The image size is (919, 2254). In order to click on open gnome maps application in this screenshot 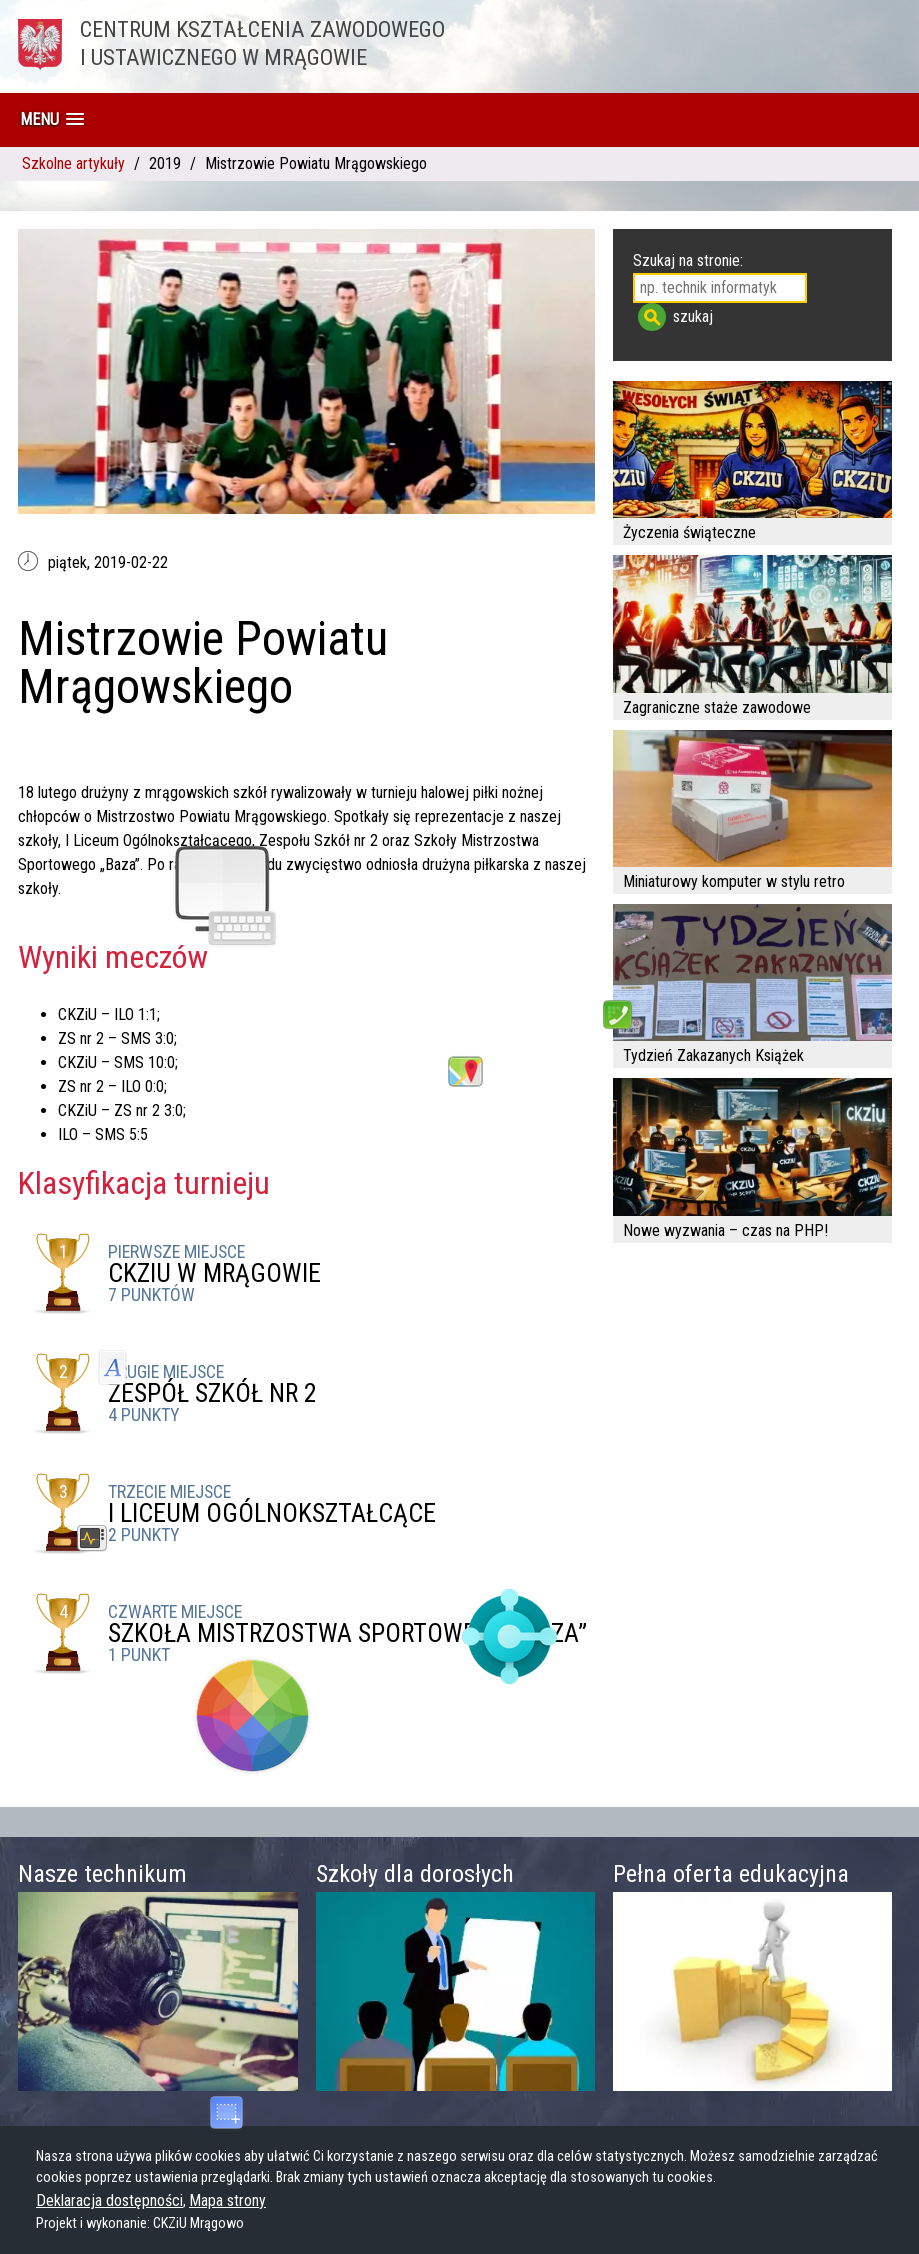, I will do `click(465, 1071)`.